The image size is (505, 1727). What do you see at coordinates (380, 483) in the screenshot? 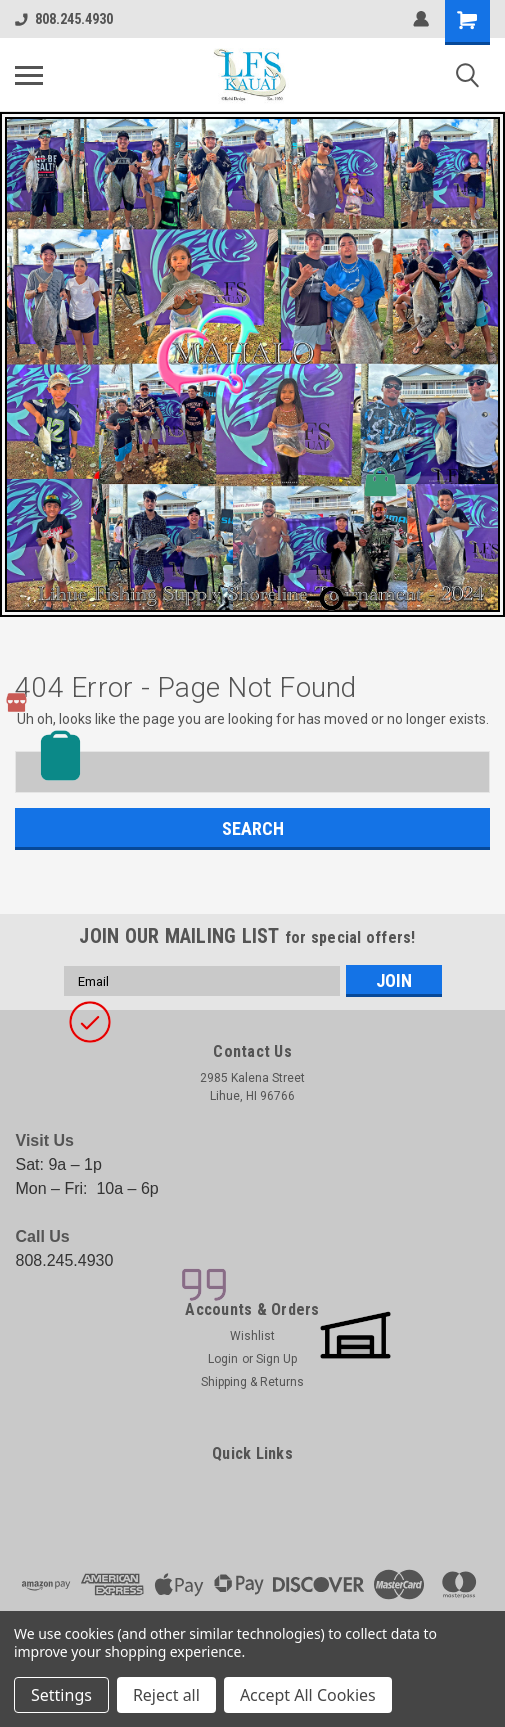
I see `view your shopping bag` at bounding box center [380, 483].